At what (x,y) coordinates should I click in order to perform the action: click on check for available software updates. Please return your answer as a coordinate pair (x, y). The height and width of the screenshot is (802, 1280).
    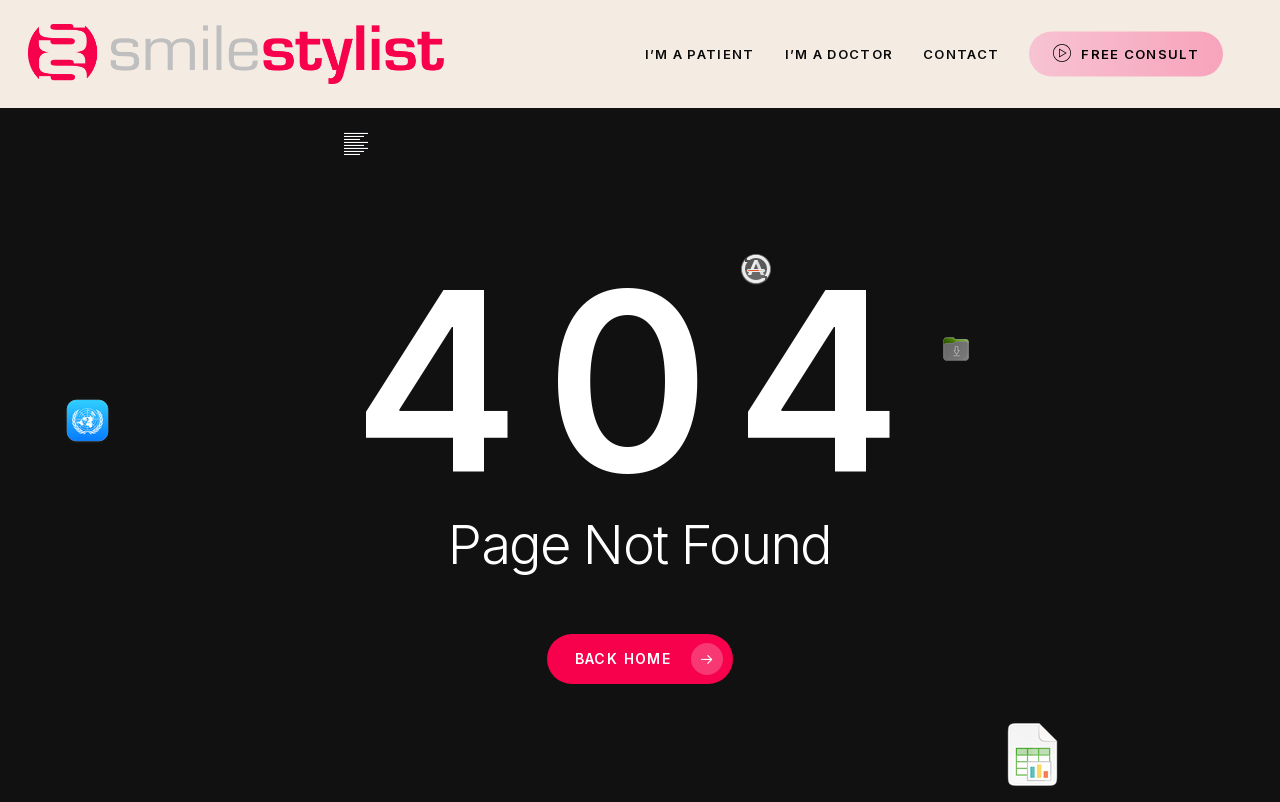
    Looking at the image, I should click on (756, 269).